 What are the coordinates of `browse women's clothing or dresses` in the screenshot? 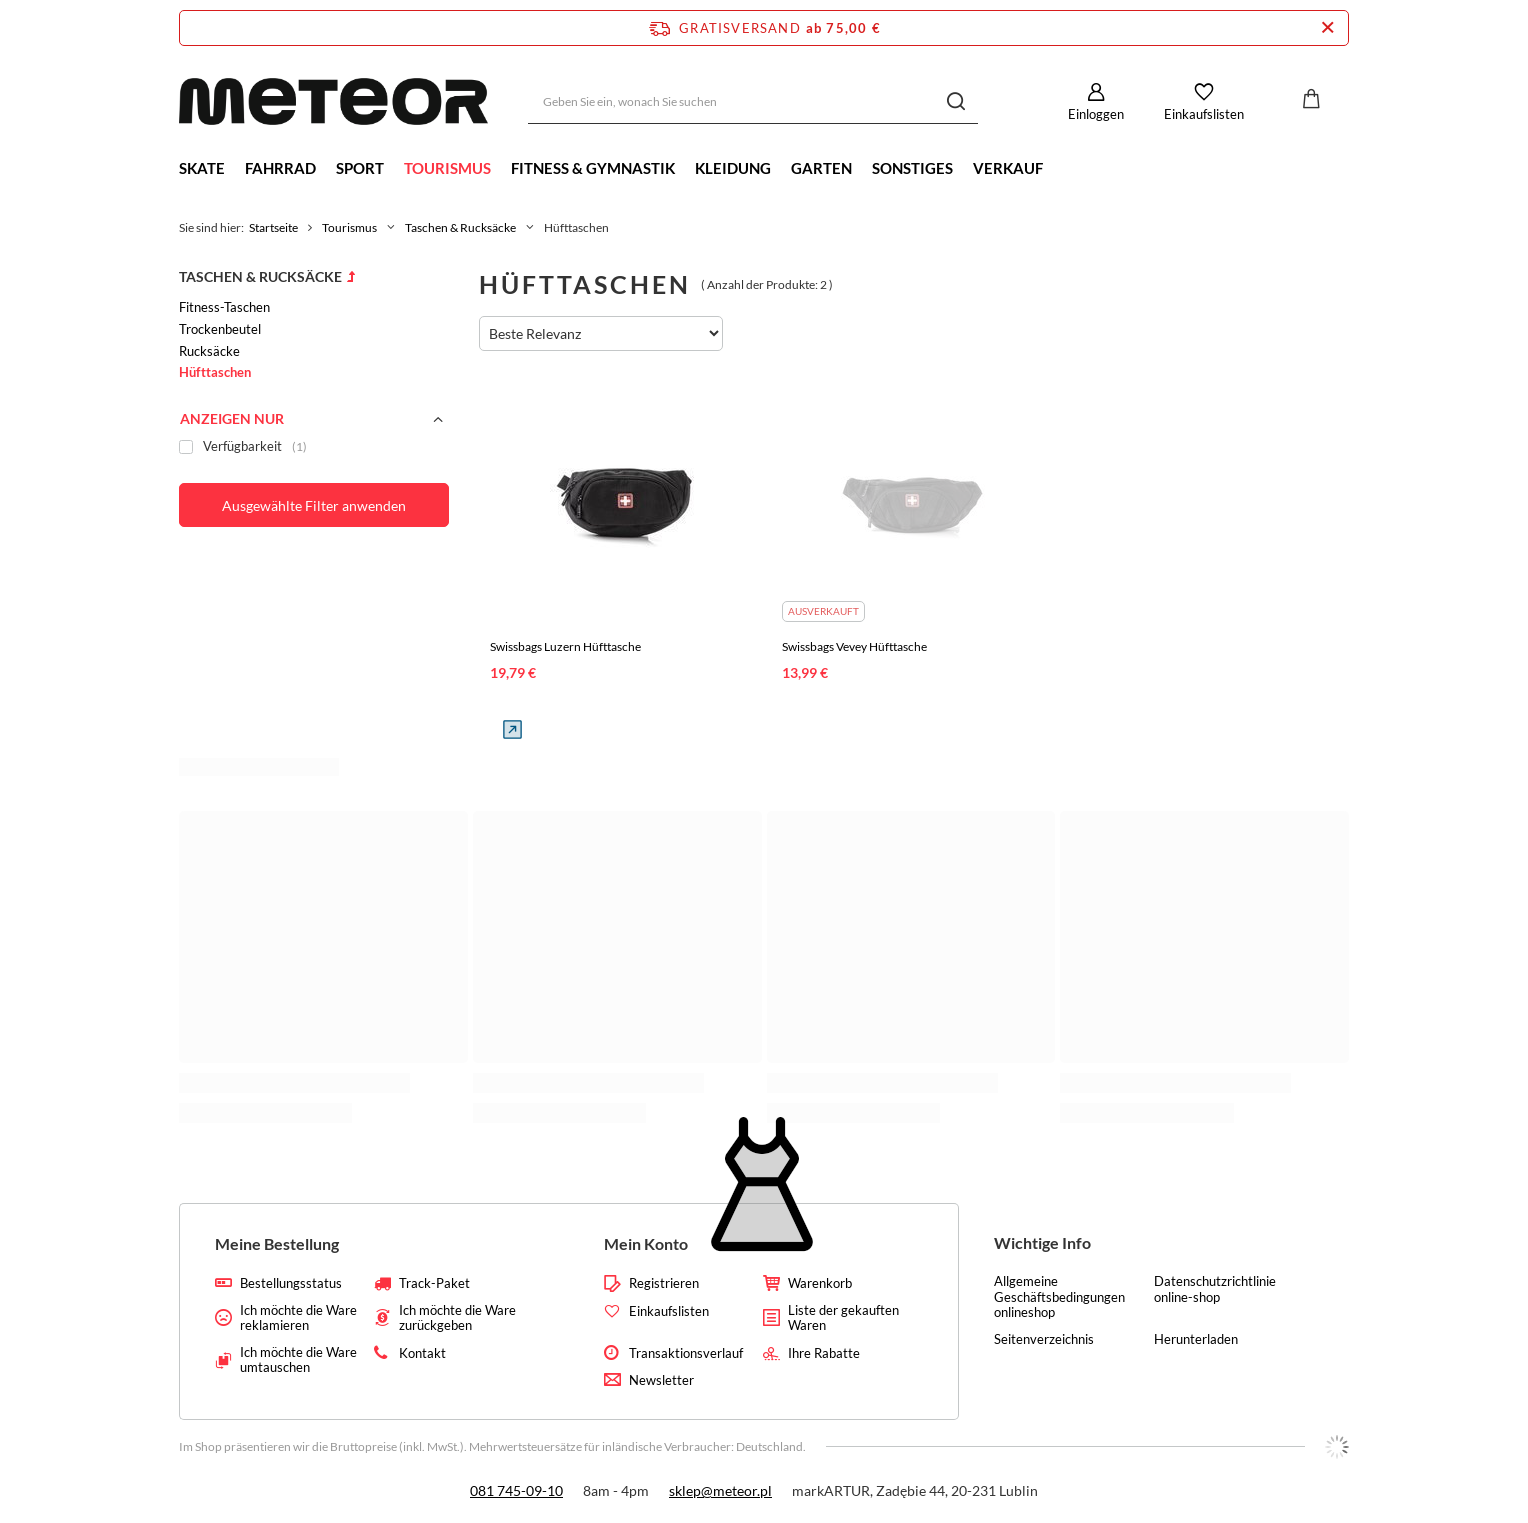 It's located at (762, 1191).